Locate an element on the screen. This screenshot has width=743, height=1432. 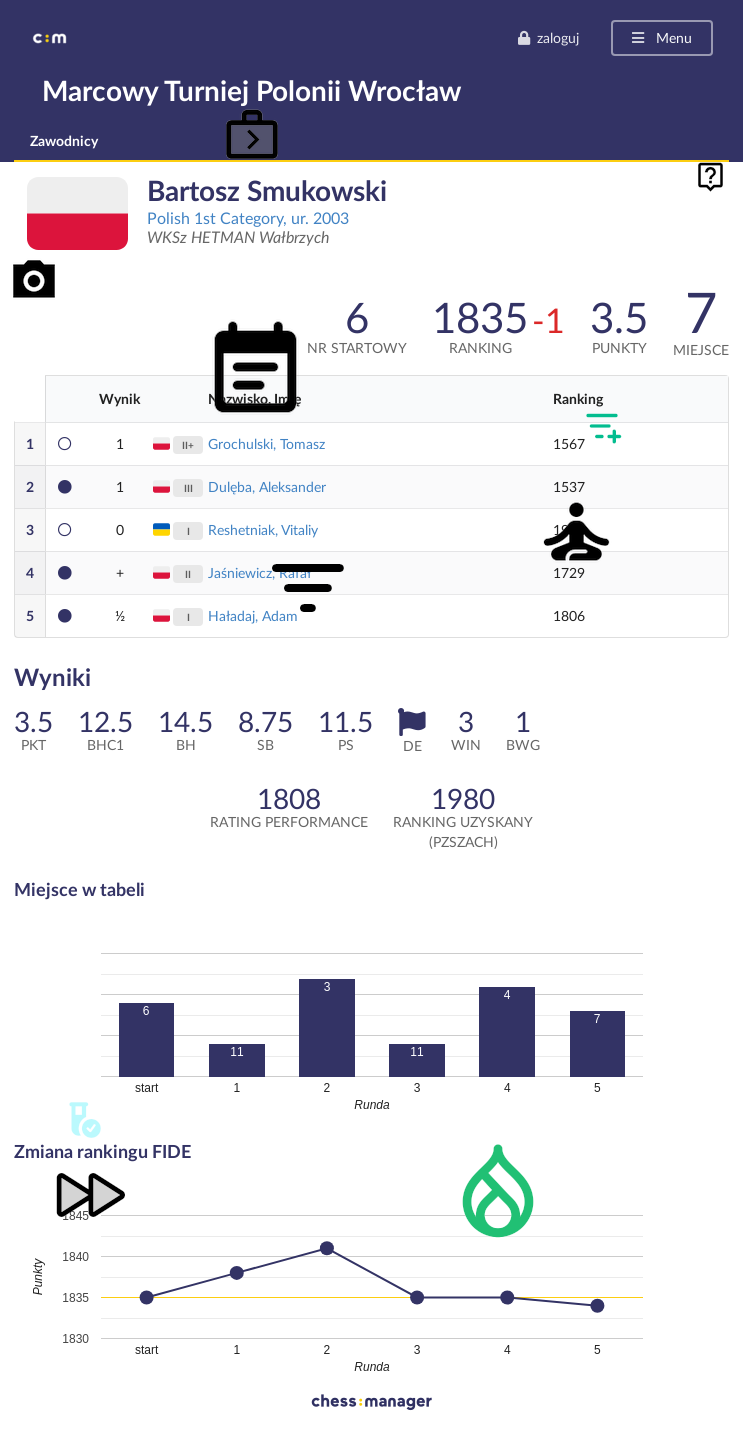
view event details or notes is located at coordinates (255, 371).